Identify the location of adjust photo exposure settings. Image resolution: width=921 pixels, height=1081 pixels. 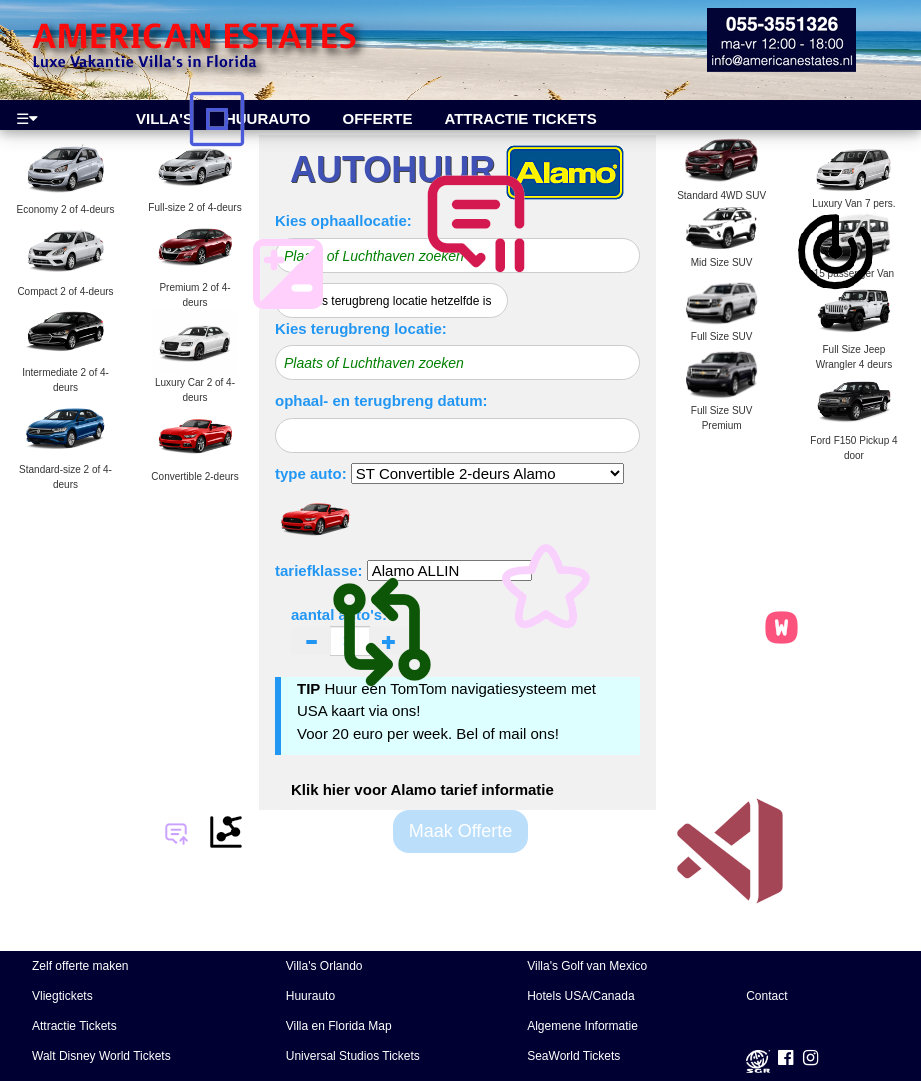
(288, 274).